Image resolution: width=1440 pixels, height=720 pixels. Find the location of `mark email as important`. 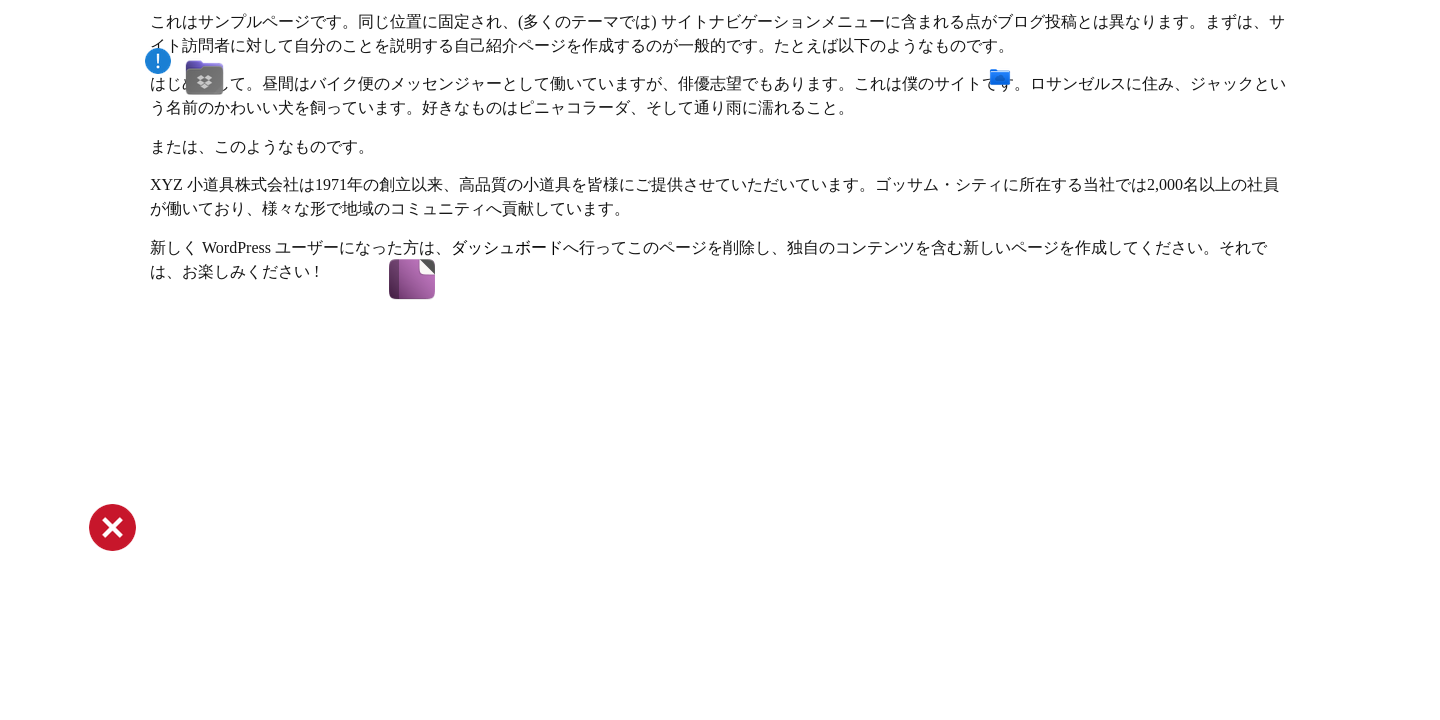

mark email as important is located at coordinates (158, 61).